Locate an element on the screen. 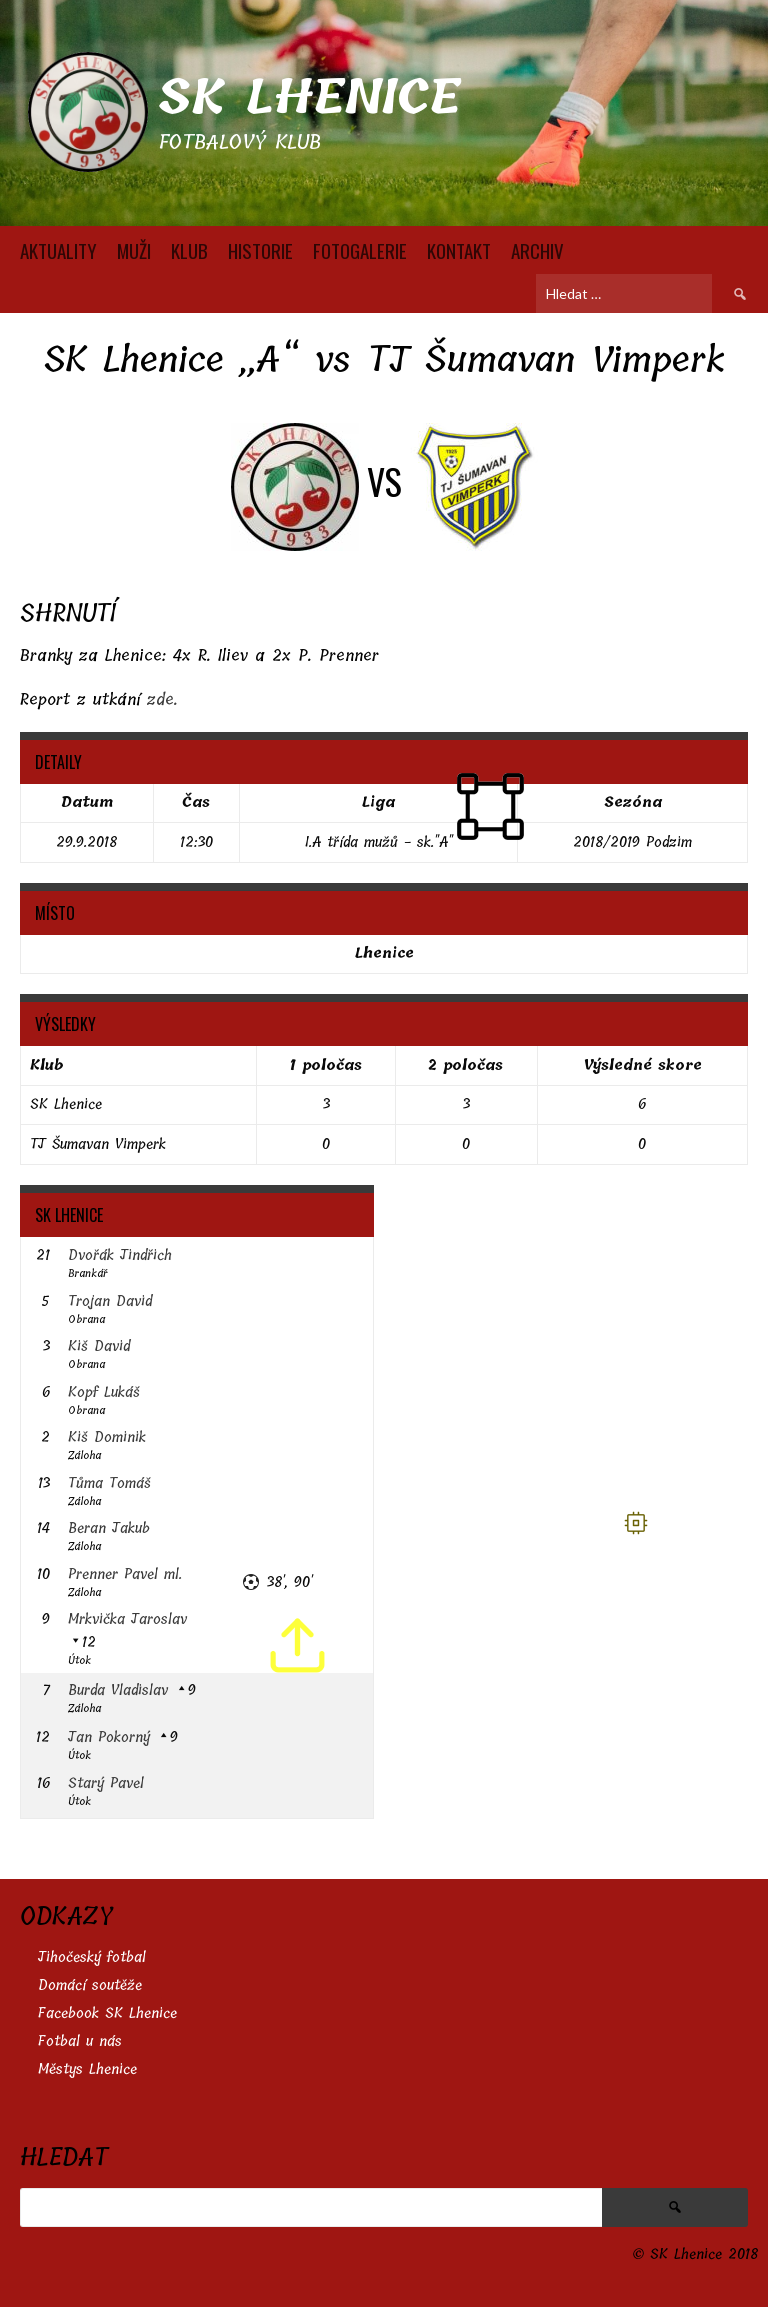 Image resolution: width=768 pixels, height=2307 pixels. select or resize an object's boundaries is located at coordinates (490, 806).